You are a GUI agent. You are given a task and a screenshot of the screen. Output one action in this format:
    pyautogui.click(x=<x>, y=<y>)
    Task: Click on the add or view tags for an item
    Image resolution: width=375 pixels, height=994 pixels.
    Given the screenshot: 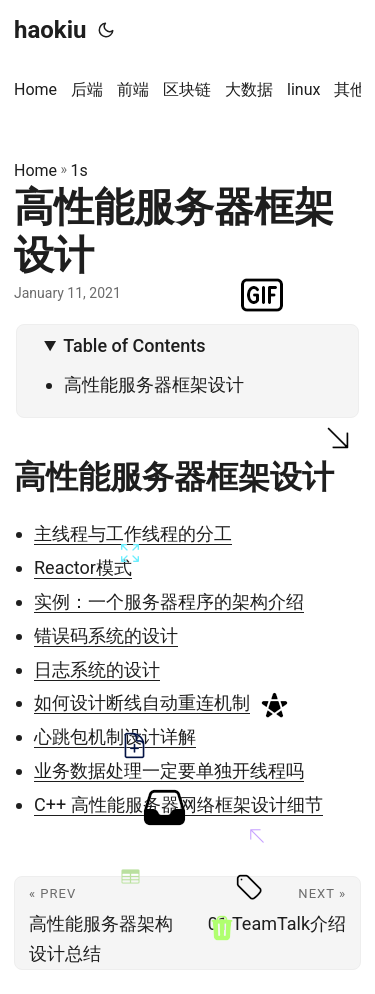 What is the action you would take?
    pyautogui.click(x=249, y=887)
    